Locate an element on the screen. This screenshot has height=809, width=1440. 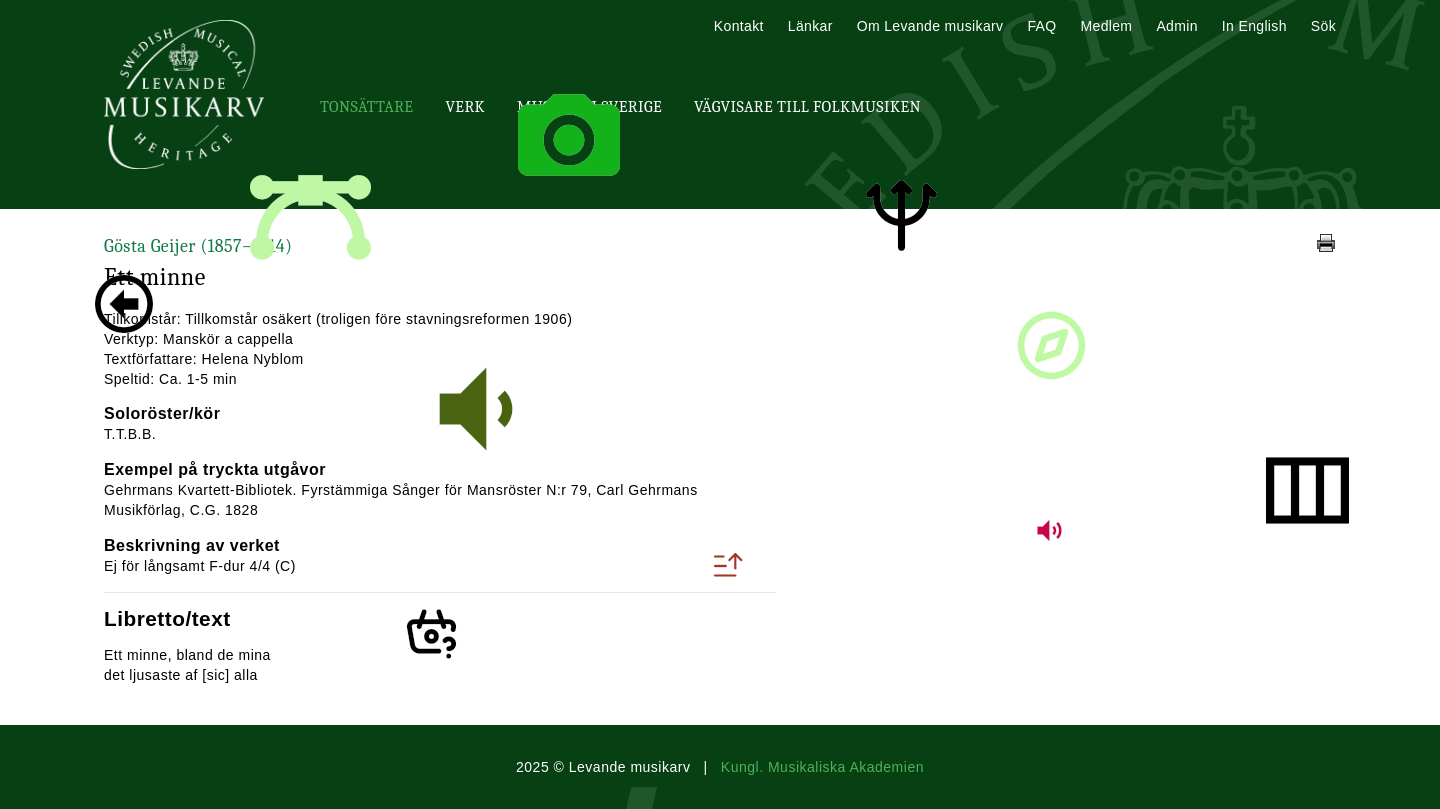
go back to the previous screen is located at coordinates (124, 304).